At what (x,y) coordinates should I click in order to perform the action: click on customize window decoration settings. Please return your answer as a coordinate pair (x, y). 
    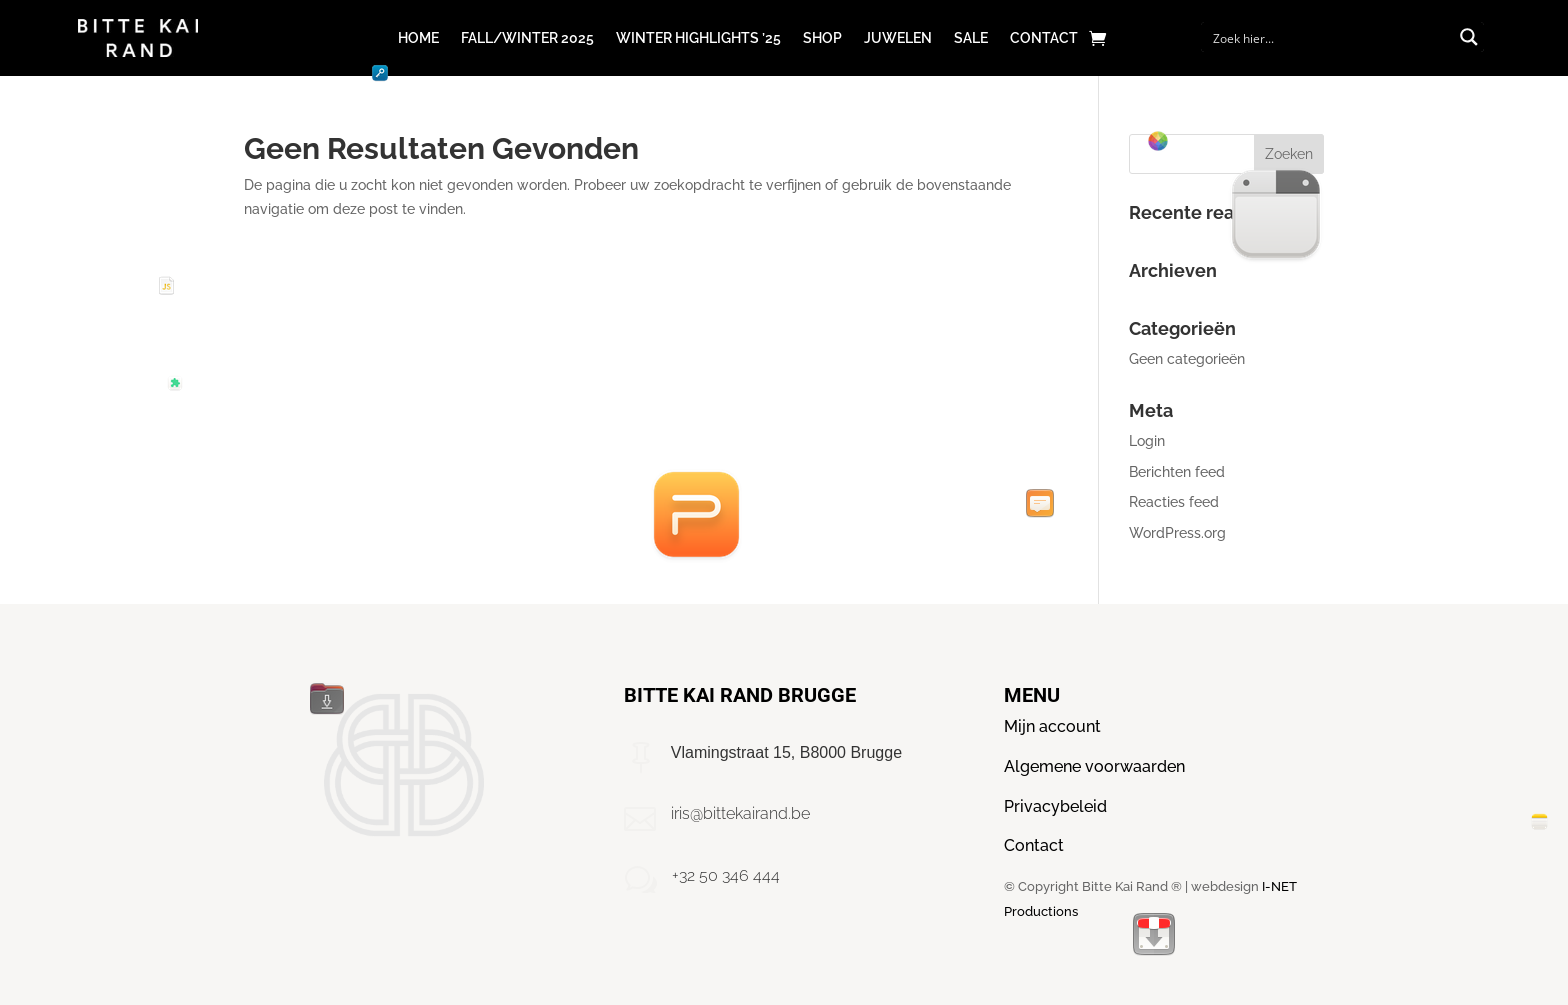
    Looking at the image, I should click on (1276, 214).